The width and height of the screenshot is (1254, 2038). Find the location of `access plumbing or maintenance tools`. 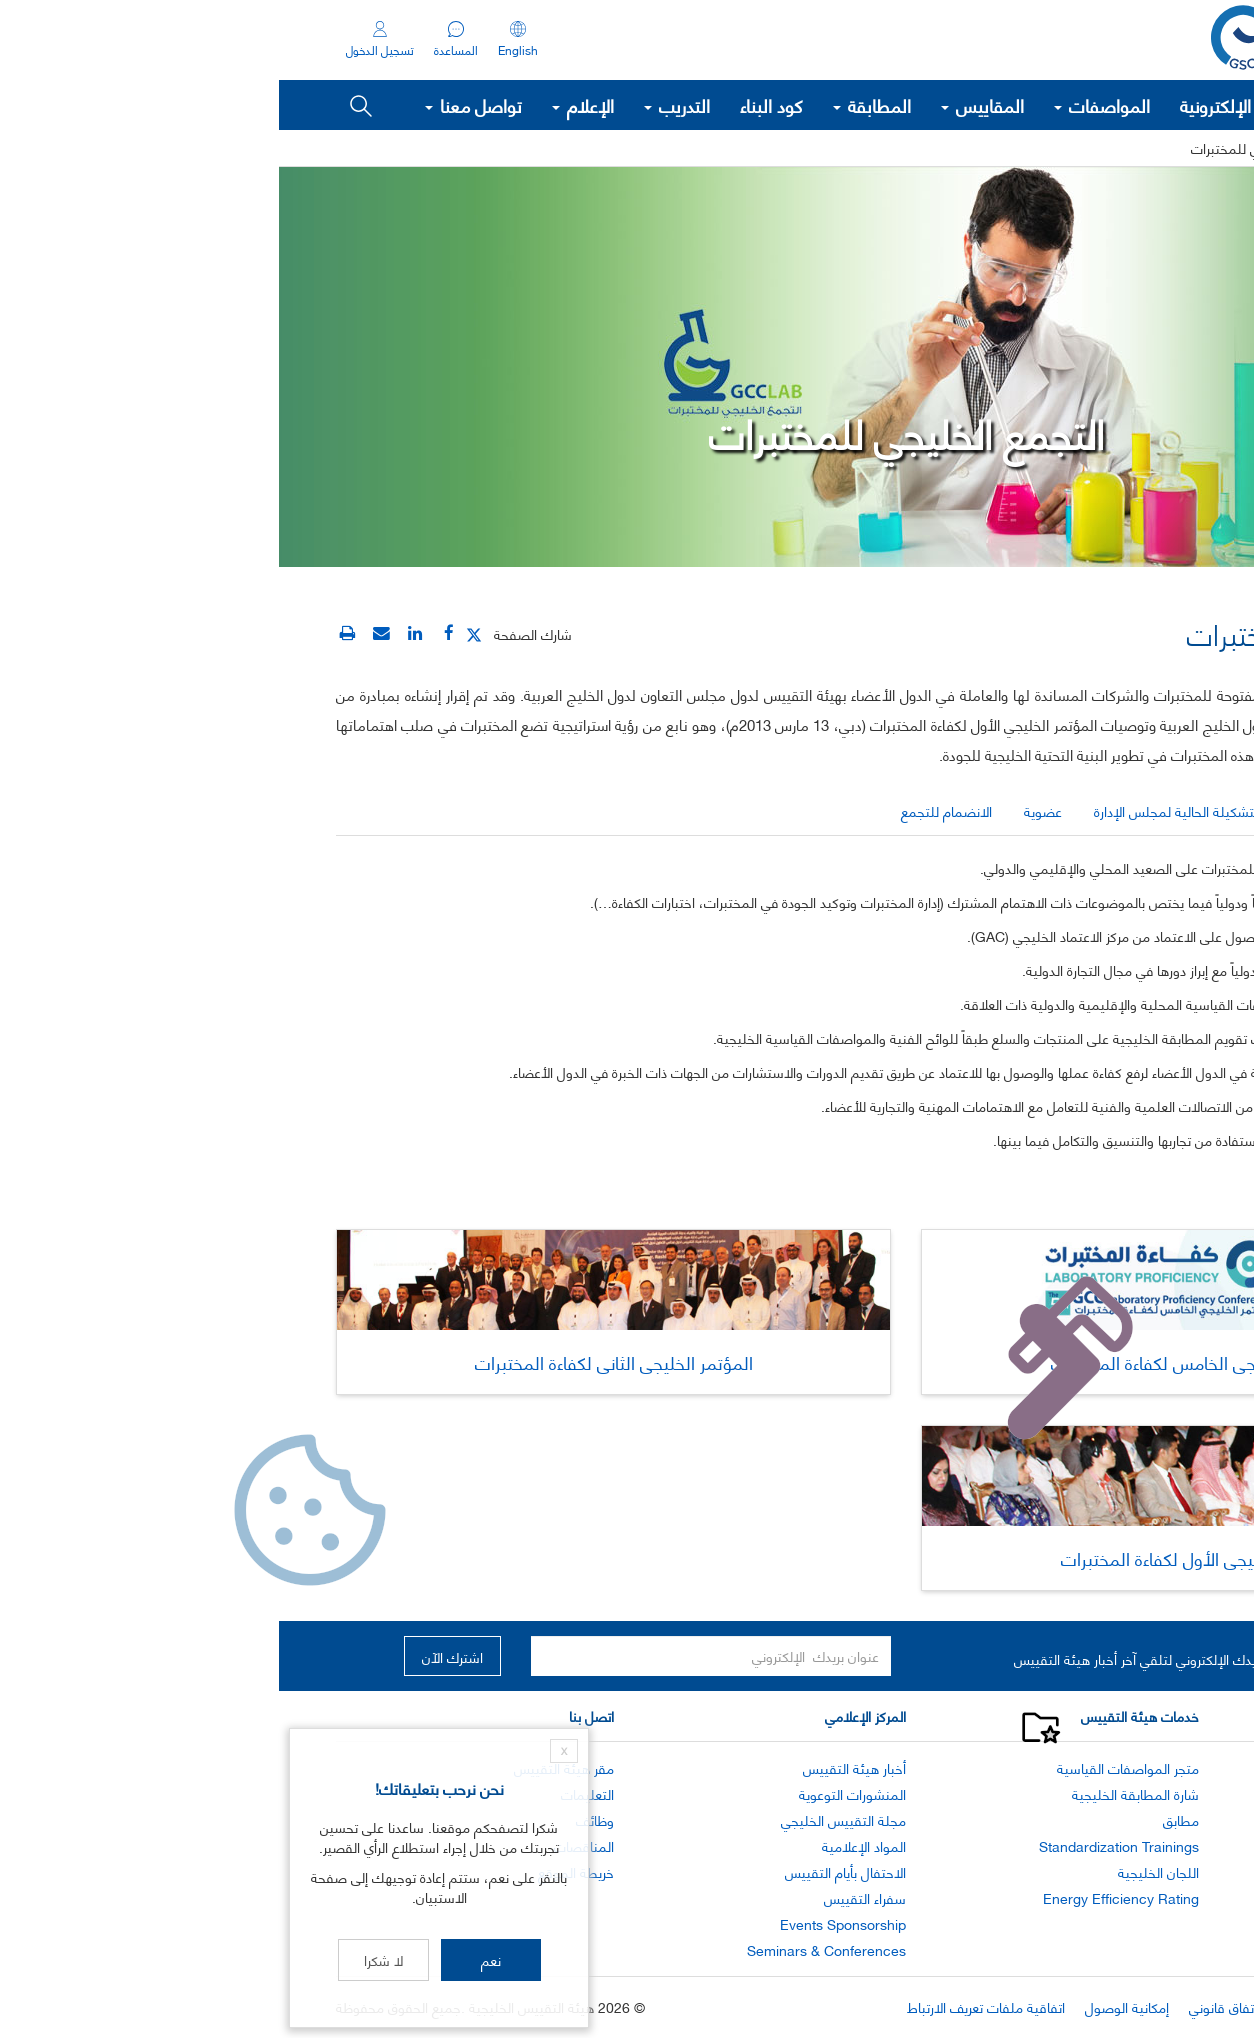

access plumbing or maintenance tools is located at coordinates (1062, 1357).